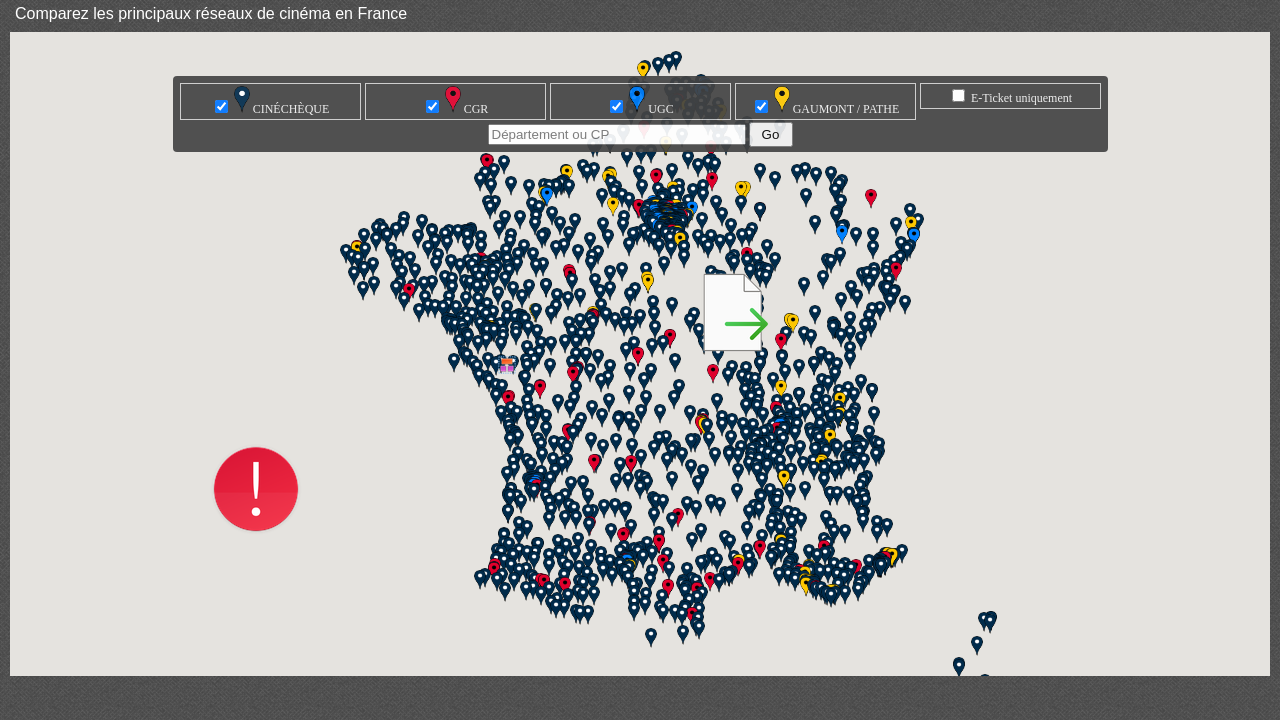 The height and width of the screenshot is (720, 1280). Describe the element at coordinates (507, 365) in the screenshot. I see `select all items in the current view` at that location.